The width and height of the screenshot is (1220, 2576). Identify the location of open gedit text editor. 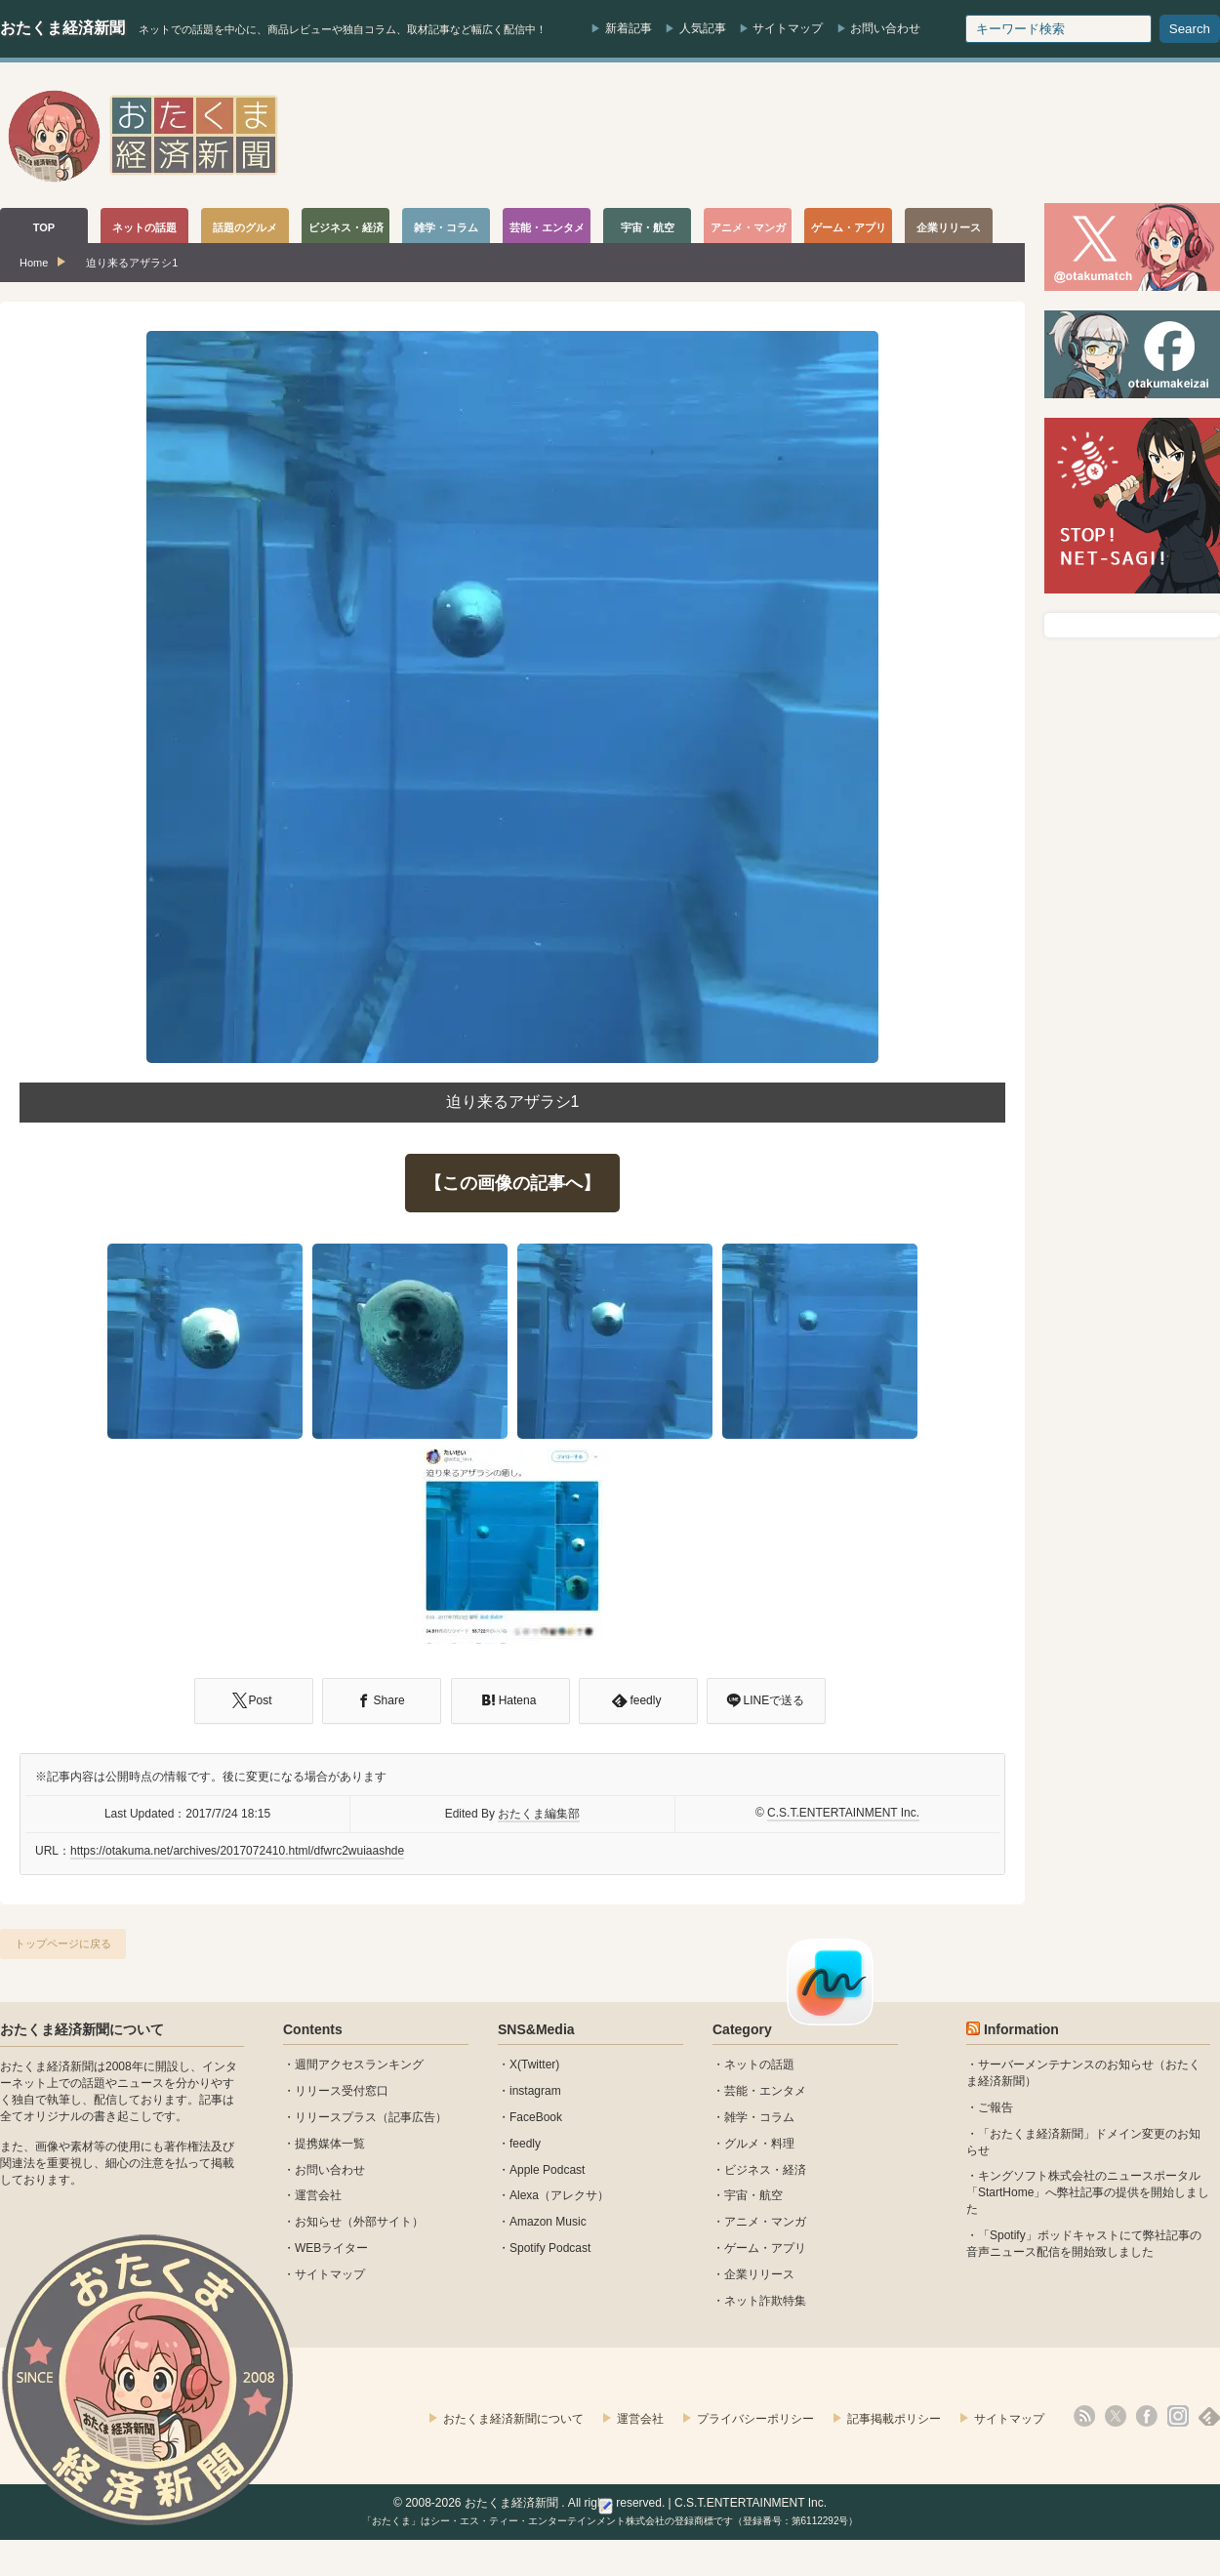
(605, 2506).